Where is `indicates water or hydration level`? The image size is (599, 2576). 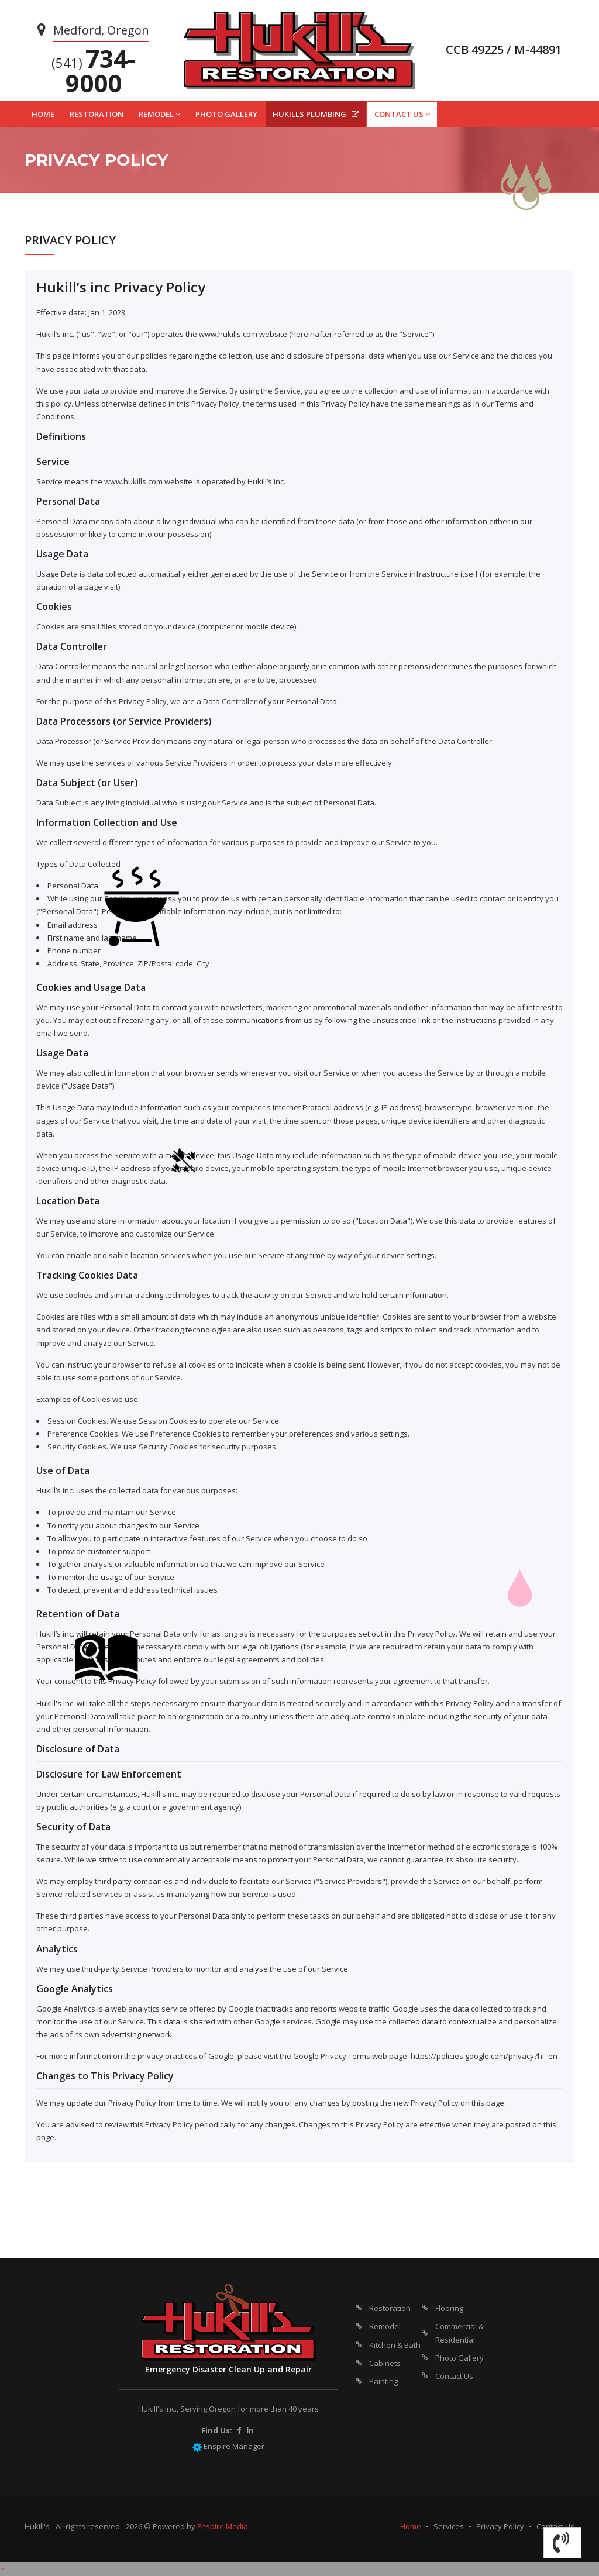 indicates water or hydration level is located at coordinates (519, 1587).